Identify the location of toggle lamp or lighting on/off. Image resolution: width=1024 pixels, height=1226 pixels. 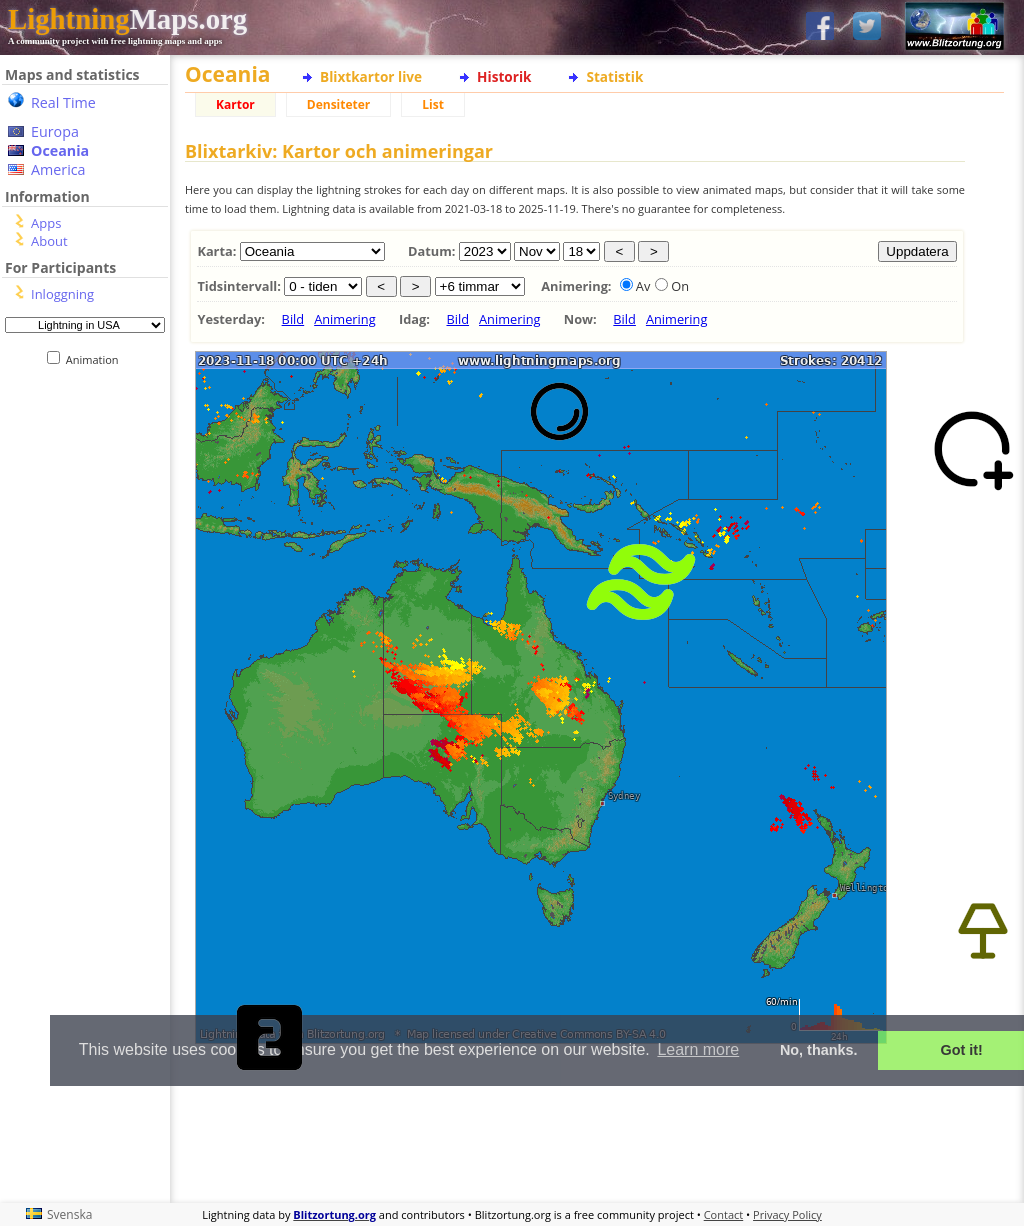
(983, 931).